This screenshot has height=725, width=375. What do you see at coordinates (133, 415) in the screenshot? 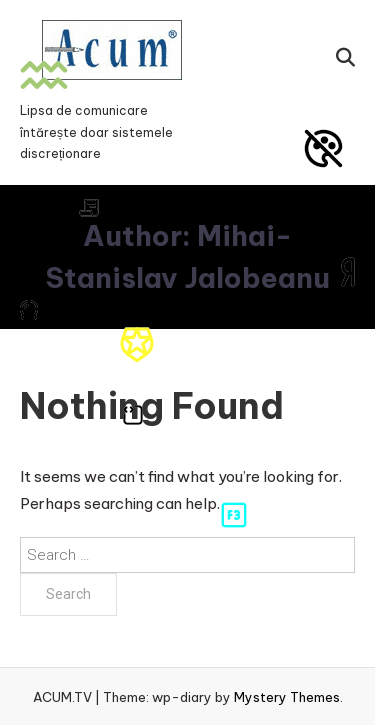
I see `view source code` at bounding box center [133, 415].